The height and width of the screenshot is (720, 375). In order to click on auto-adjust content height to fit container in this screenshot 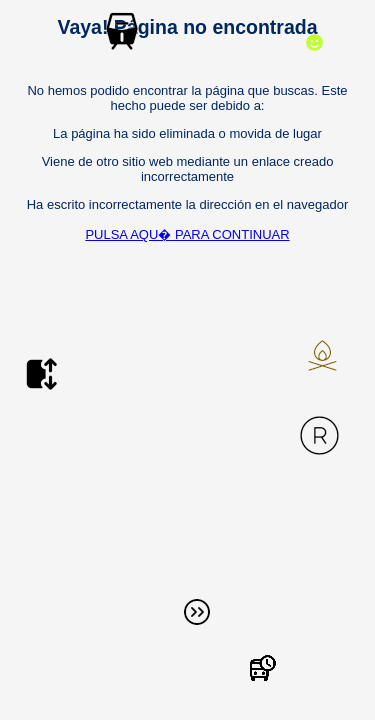, I will do `click(41, 374)`.